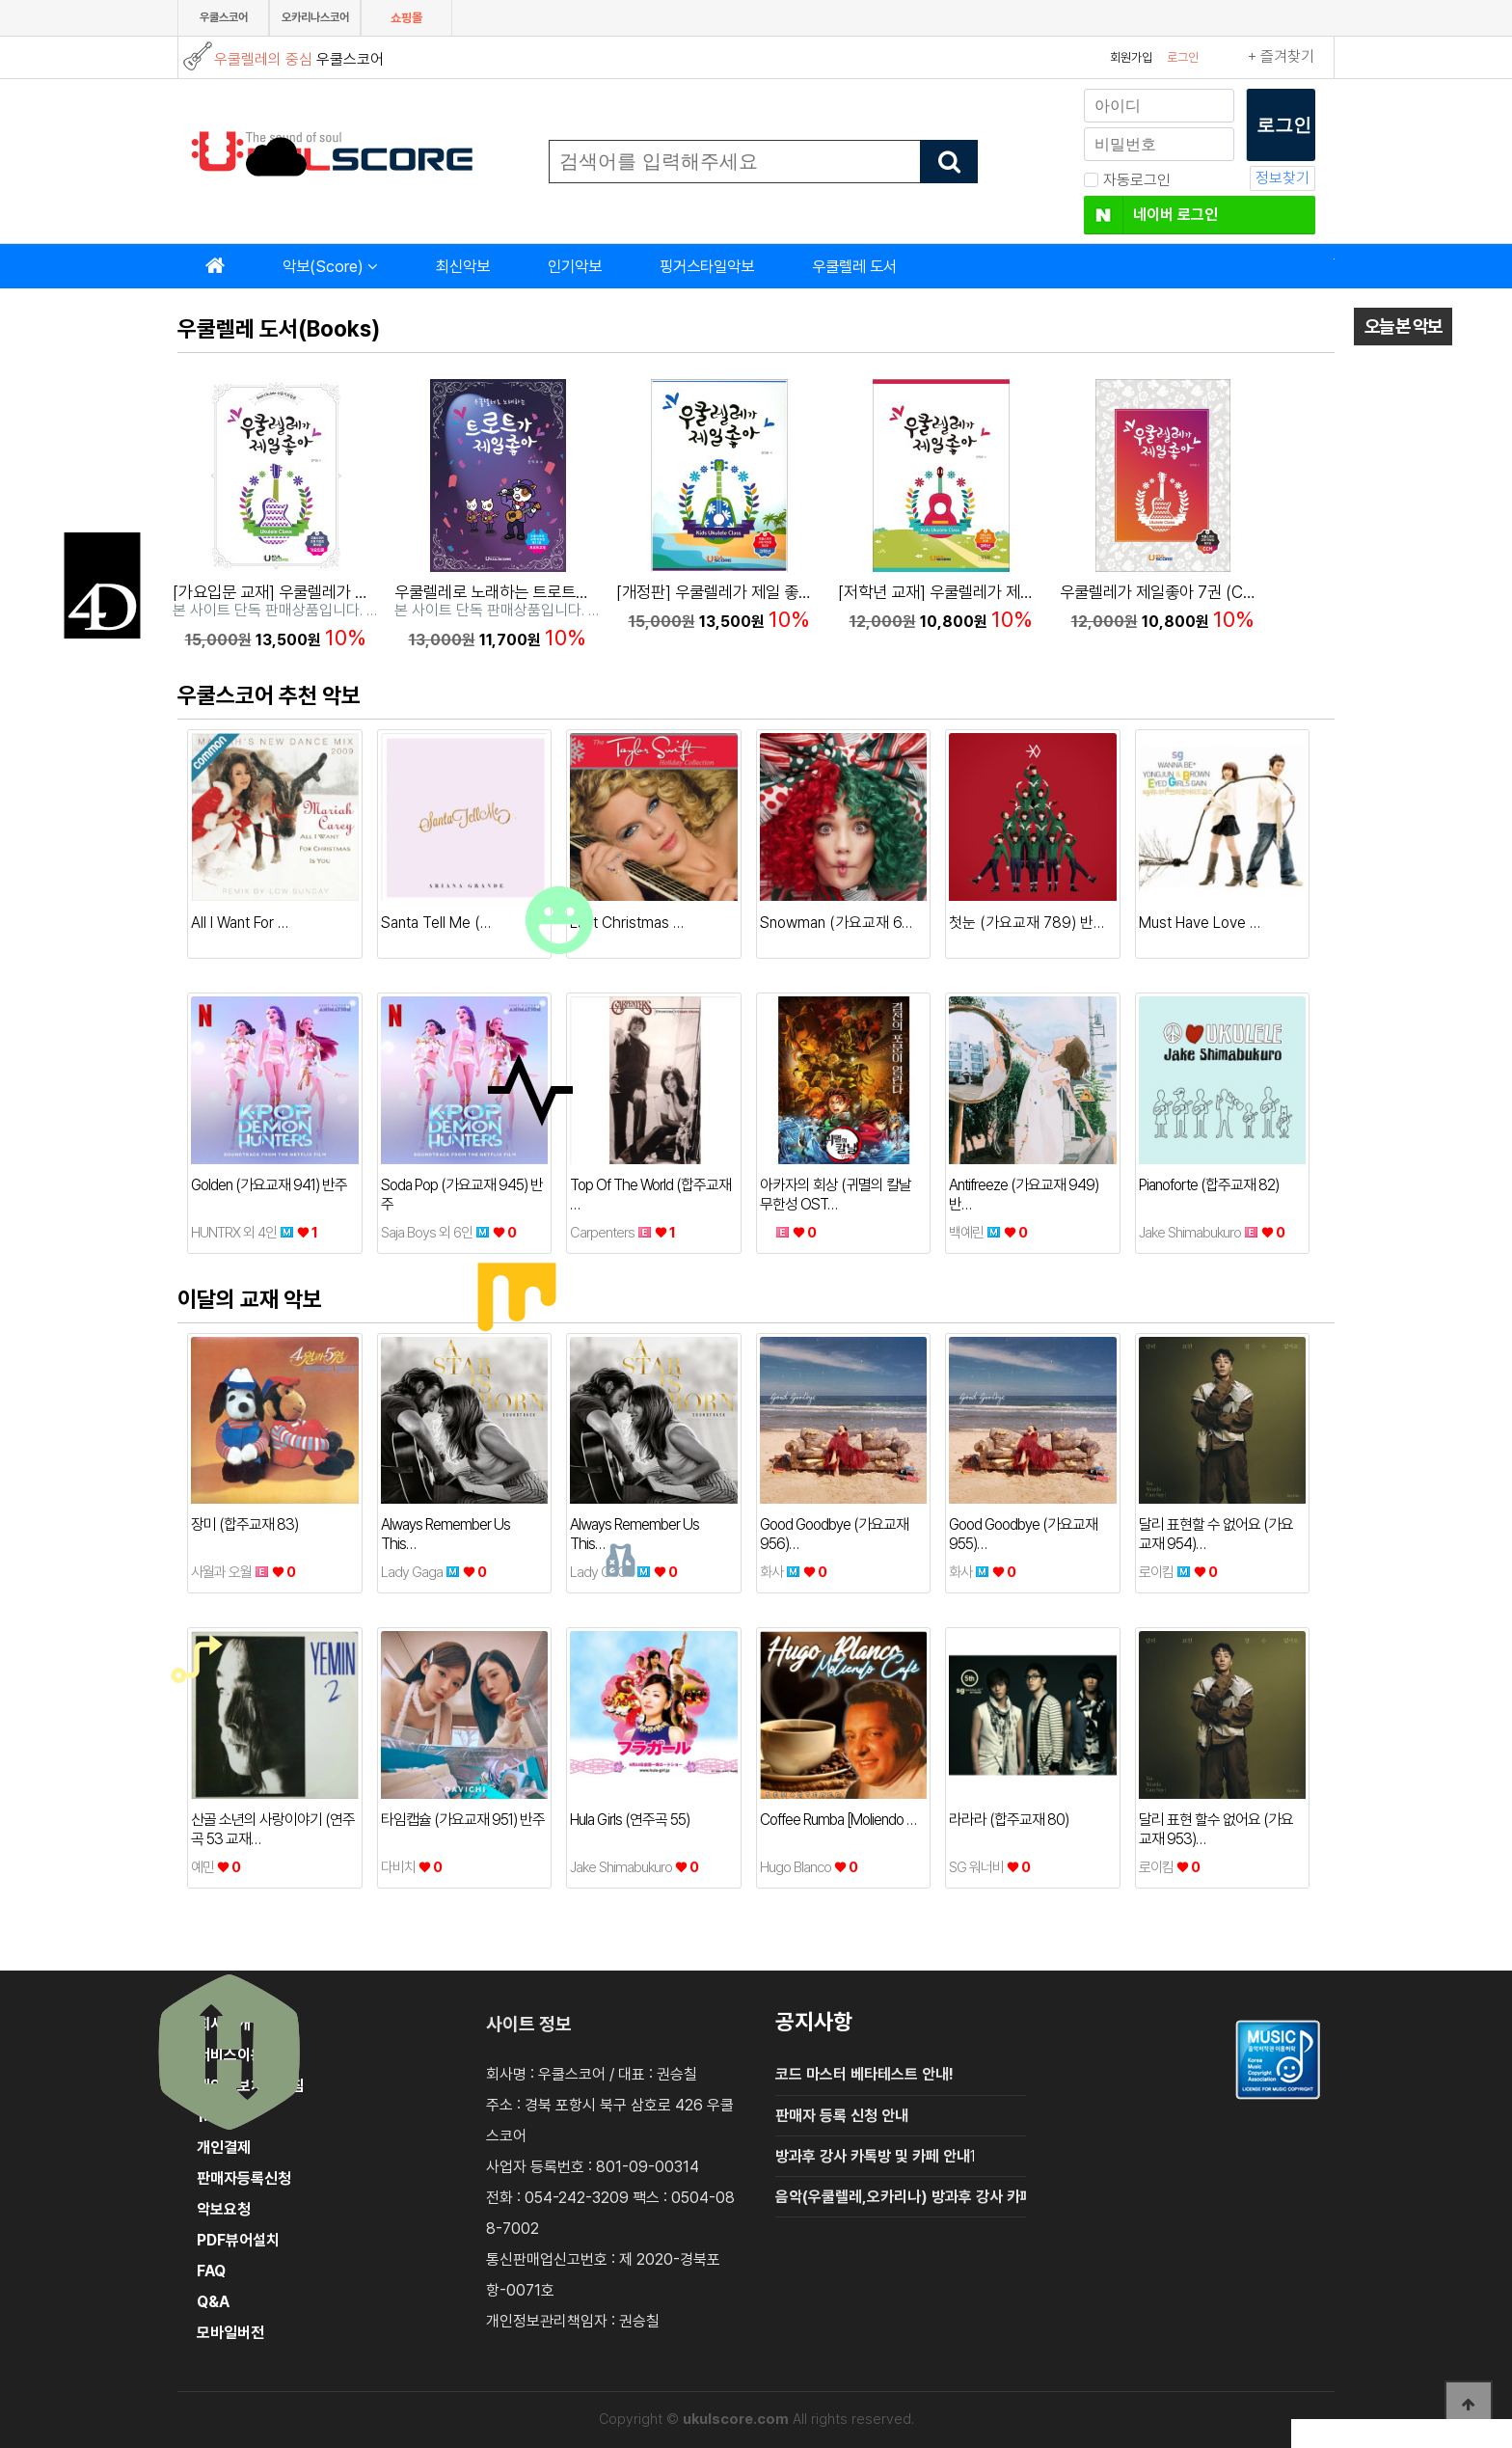 This screenshot has width=1512, height=2448. Describe the element at coordinates (229, 2052) in the screenshot. I see `hackerrank logo` at that location.